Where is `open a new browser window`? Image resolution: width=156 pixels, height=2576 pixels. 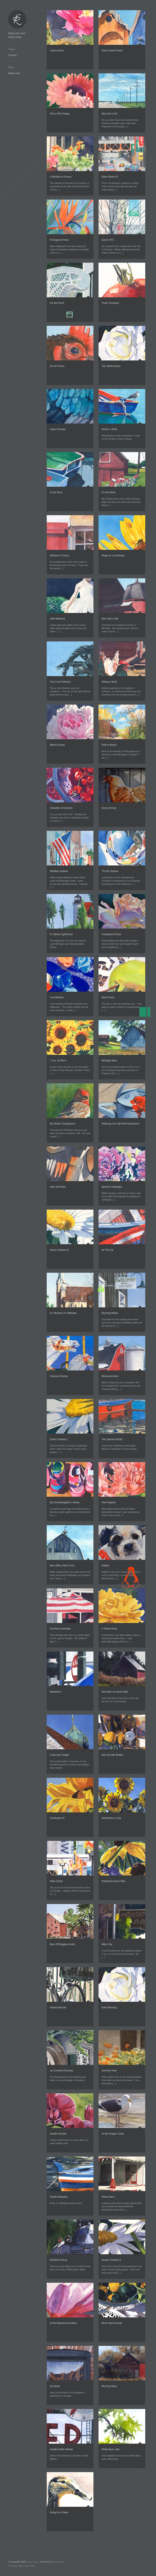 open a new browser window is located at coordinates (69, 314).